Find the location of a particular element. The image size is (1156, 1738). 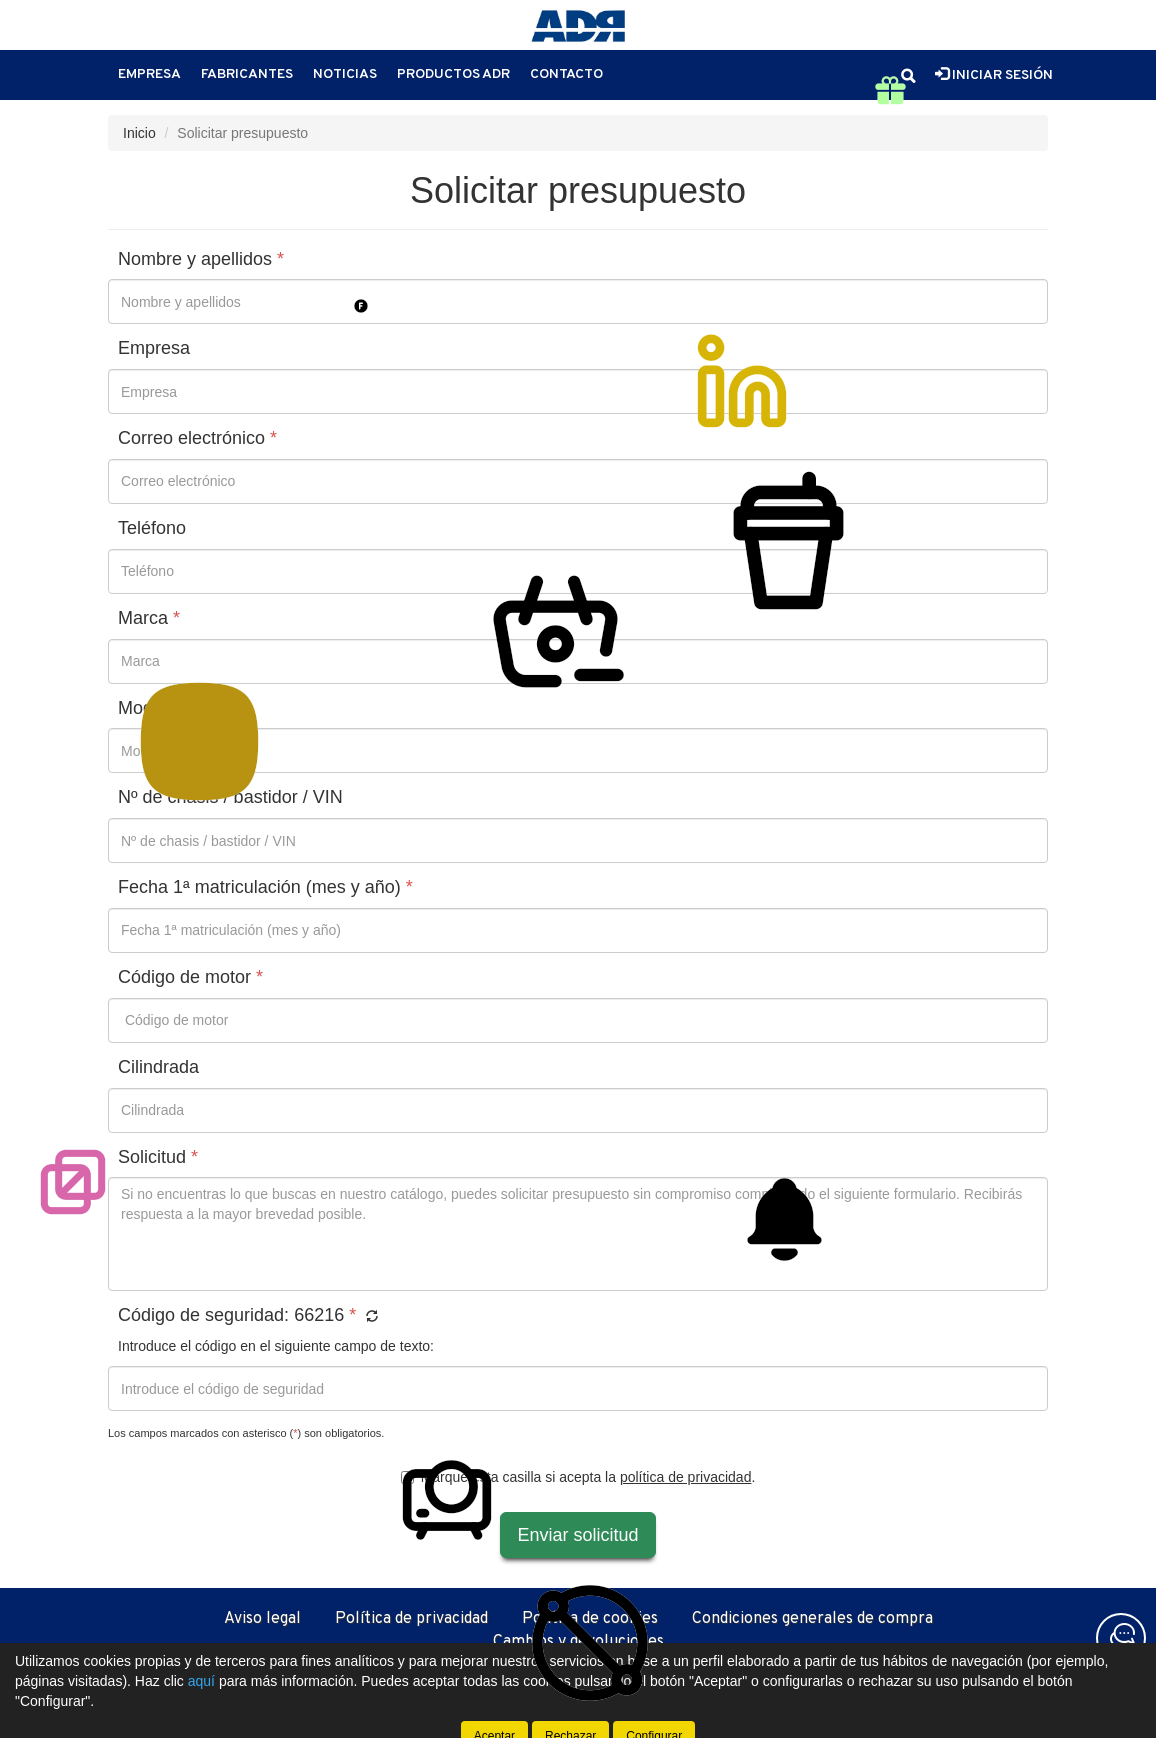

a filled checkbox or selection indicator is located at coordinates (199, 741).